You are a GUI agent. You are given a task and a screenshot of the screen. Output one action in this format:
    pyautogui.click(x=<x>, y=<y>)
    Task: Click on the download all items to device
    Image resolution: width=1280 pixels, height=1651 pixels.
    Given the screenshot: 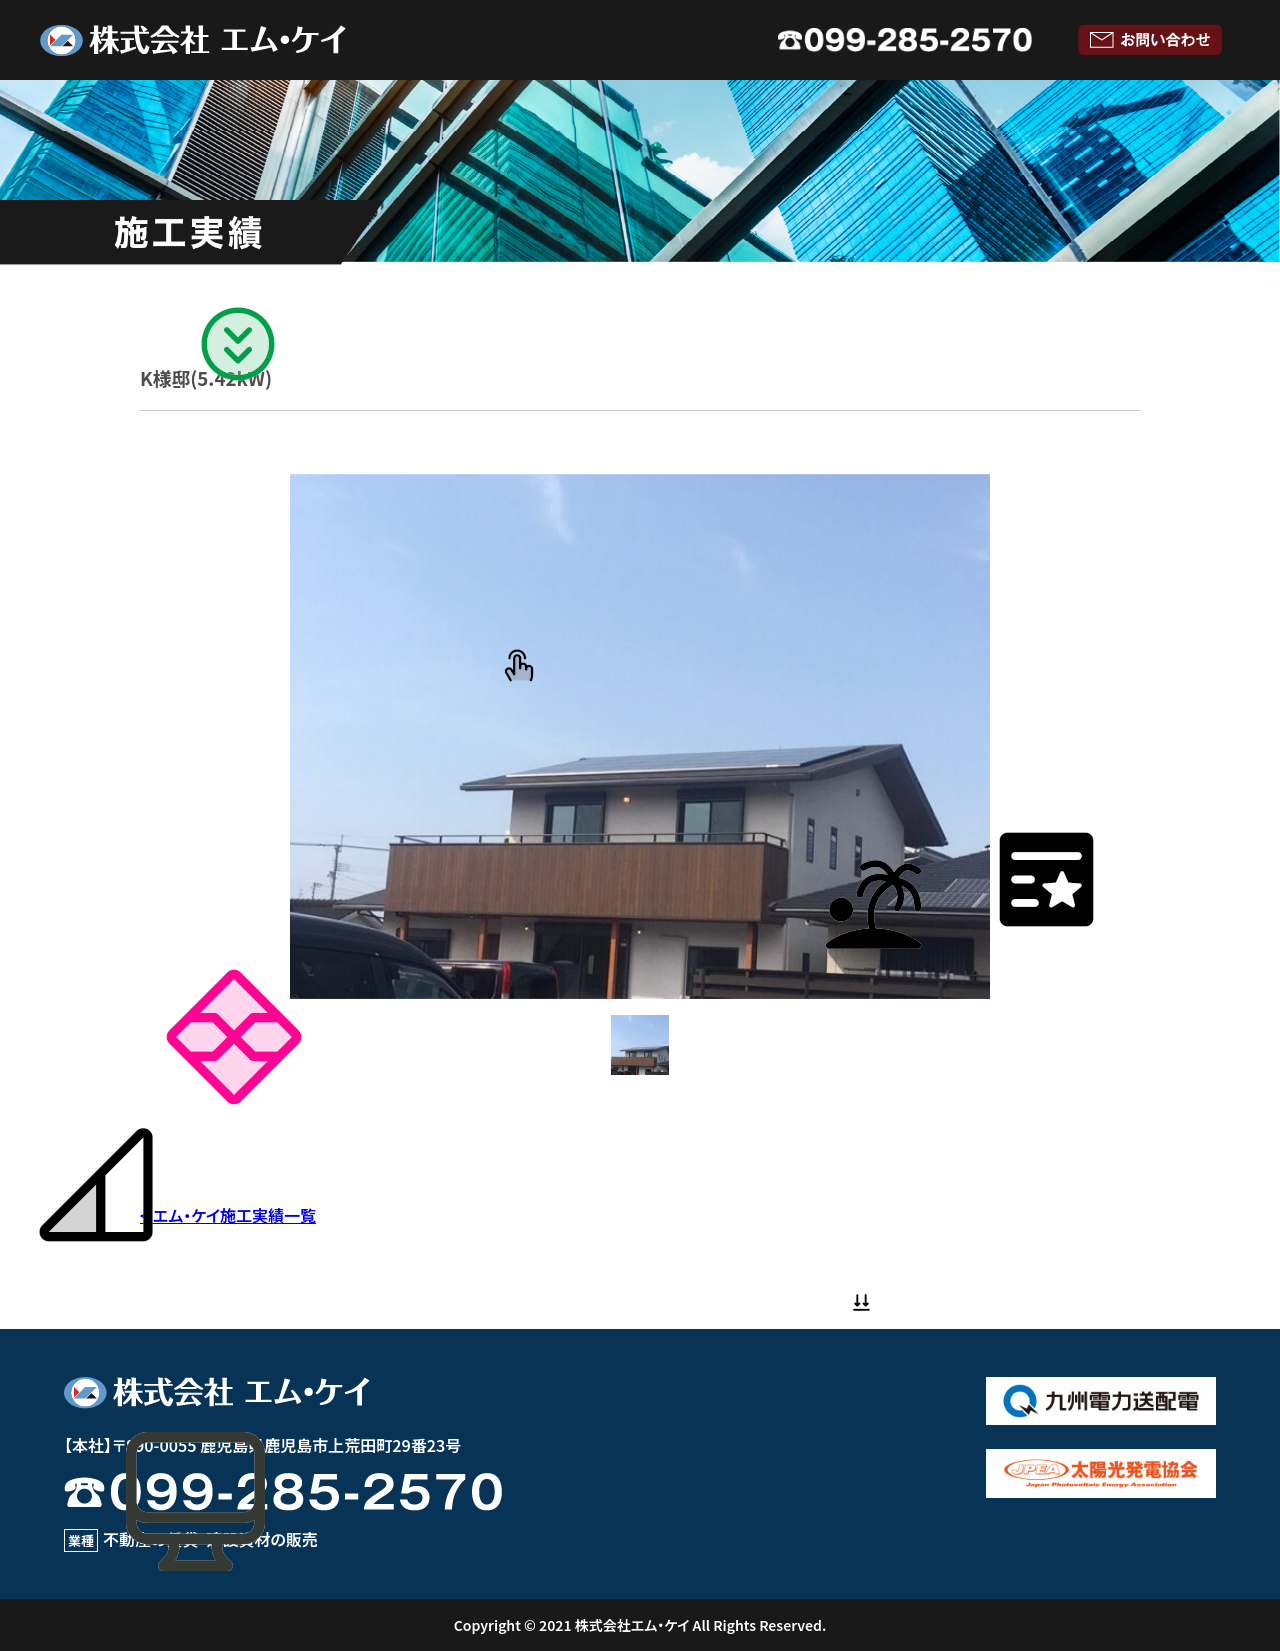 What is the action you would take?
    pyautogui.click(x=861, y=1302)
    